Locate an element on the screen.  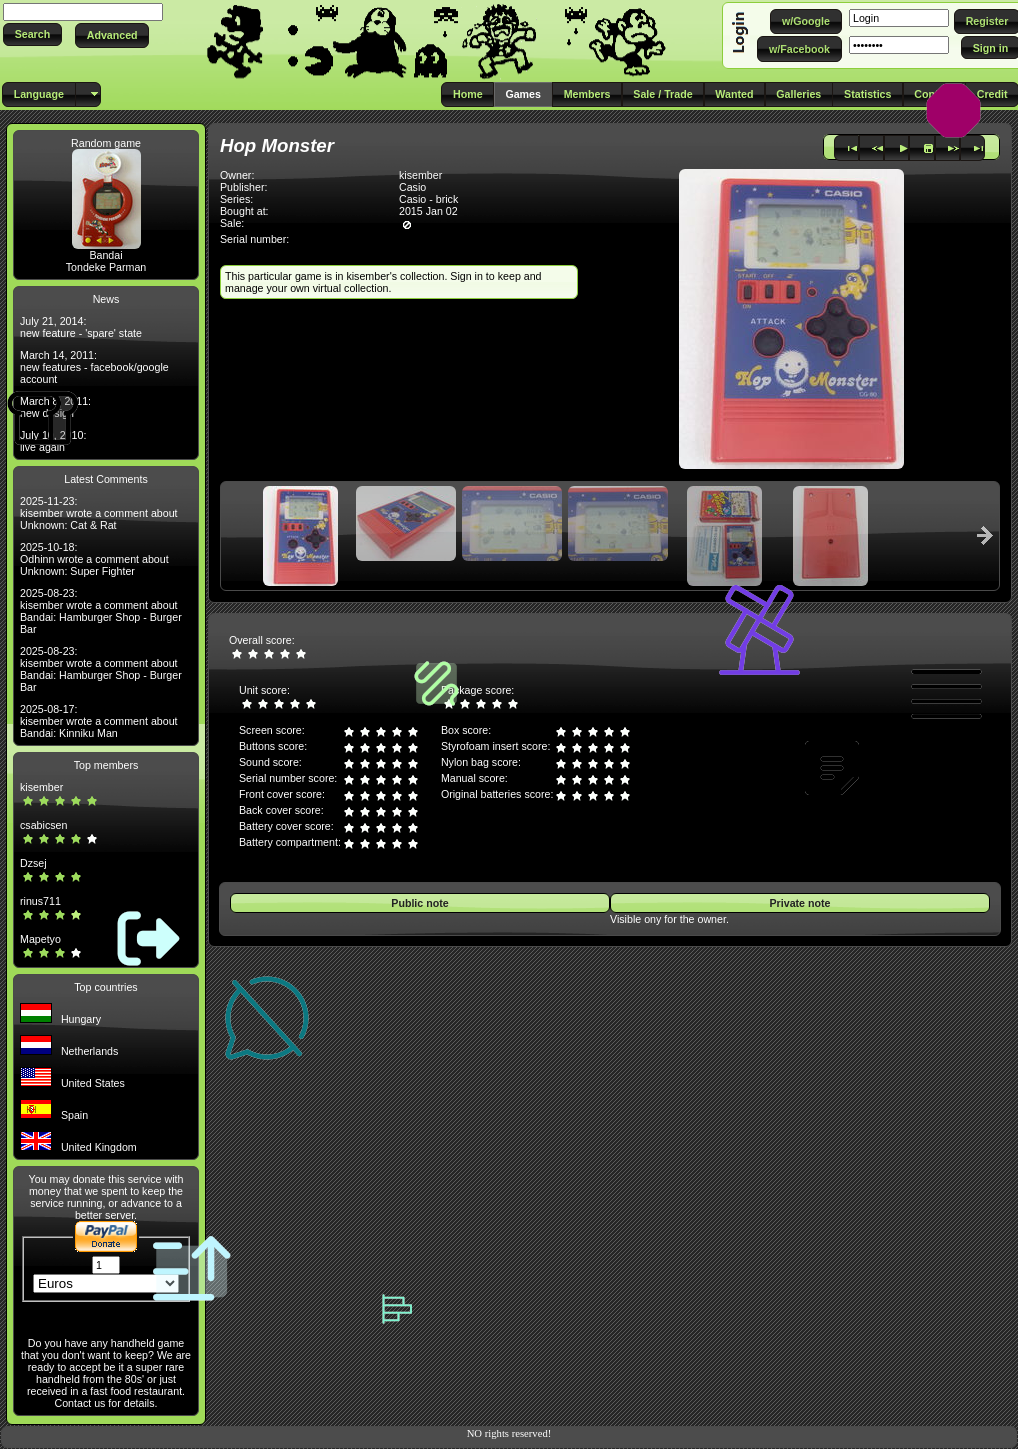
justify text alignment is located at coordinates (946, 695).